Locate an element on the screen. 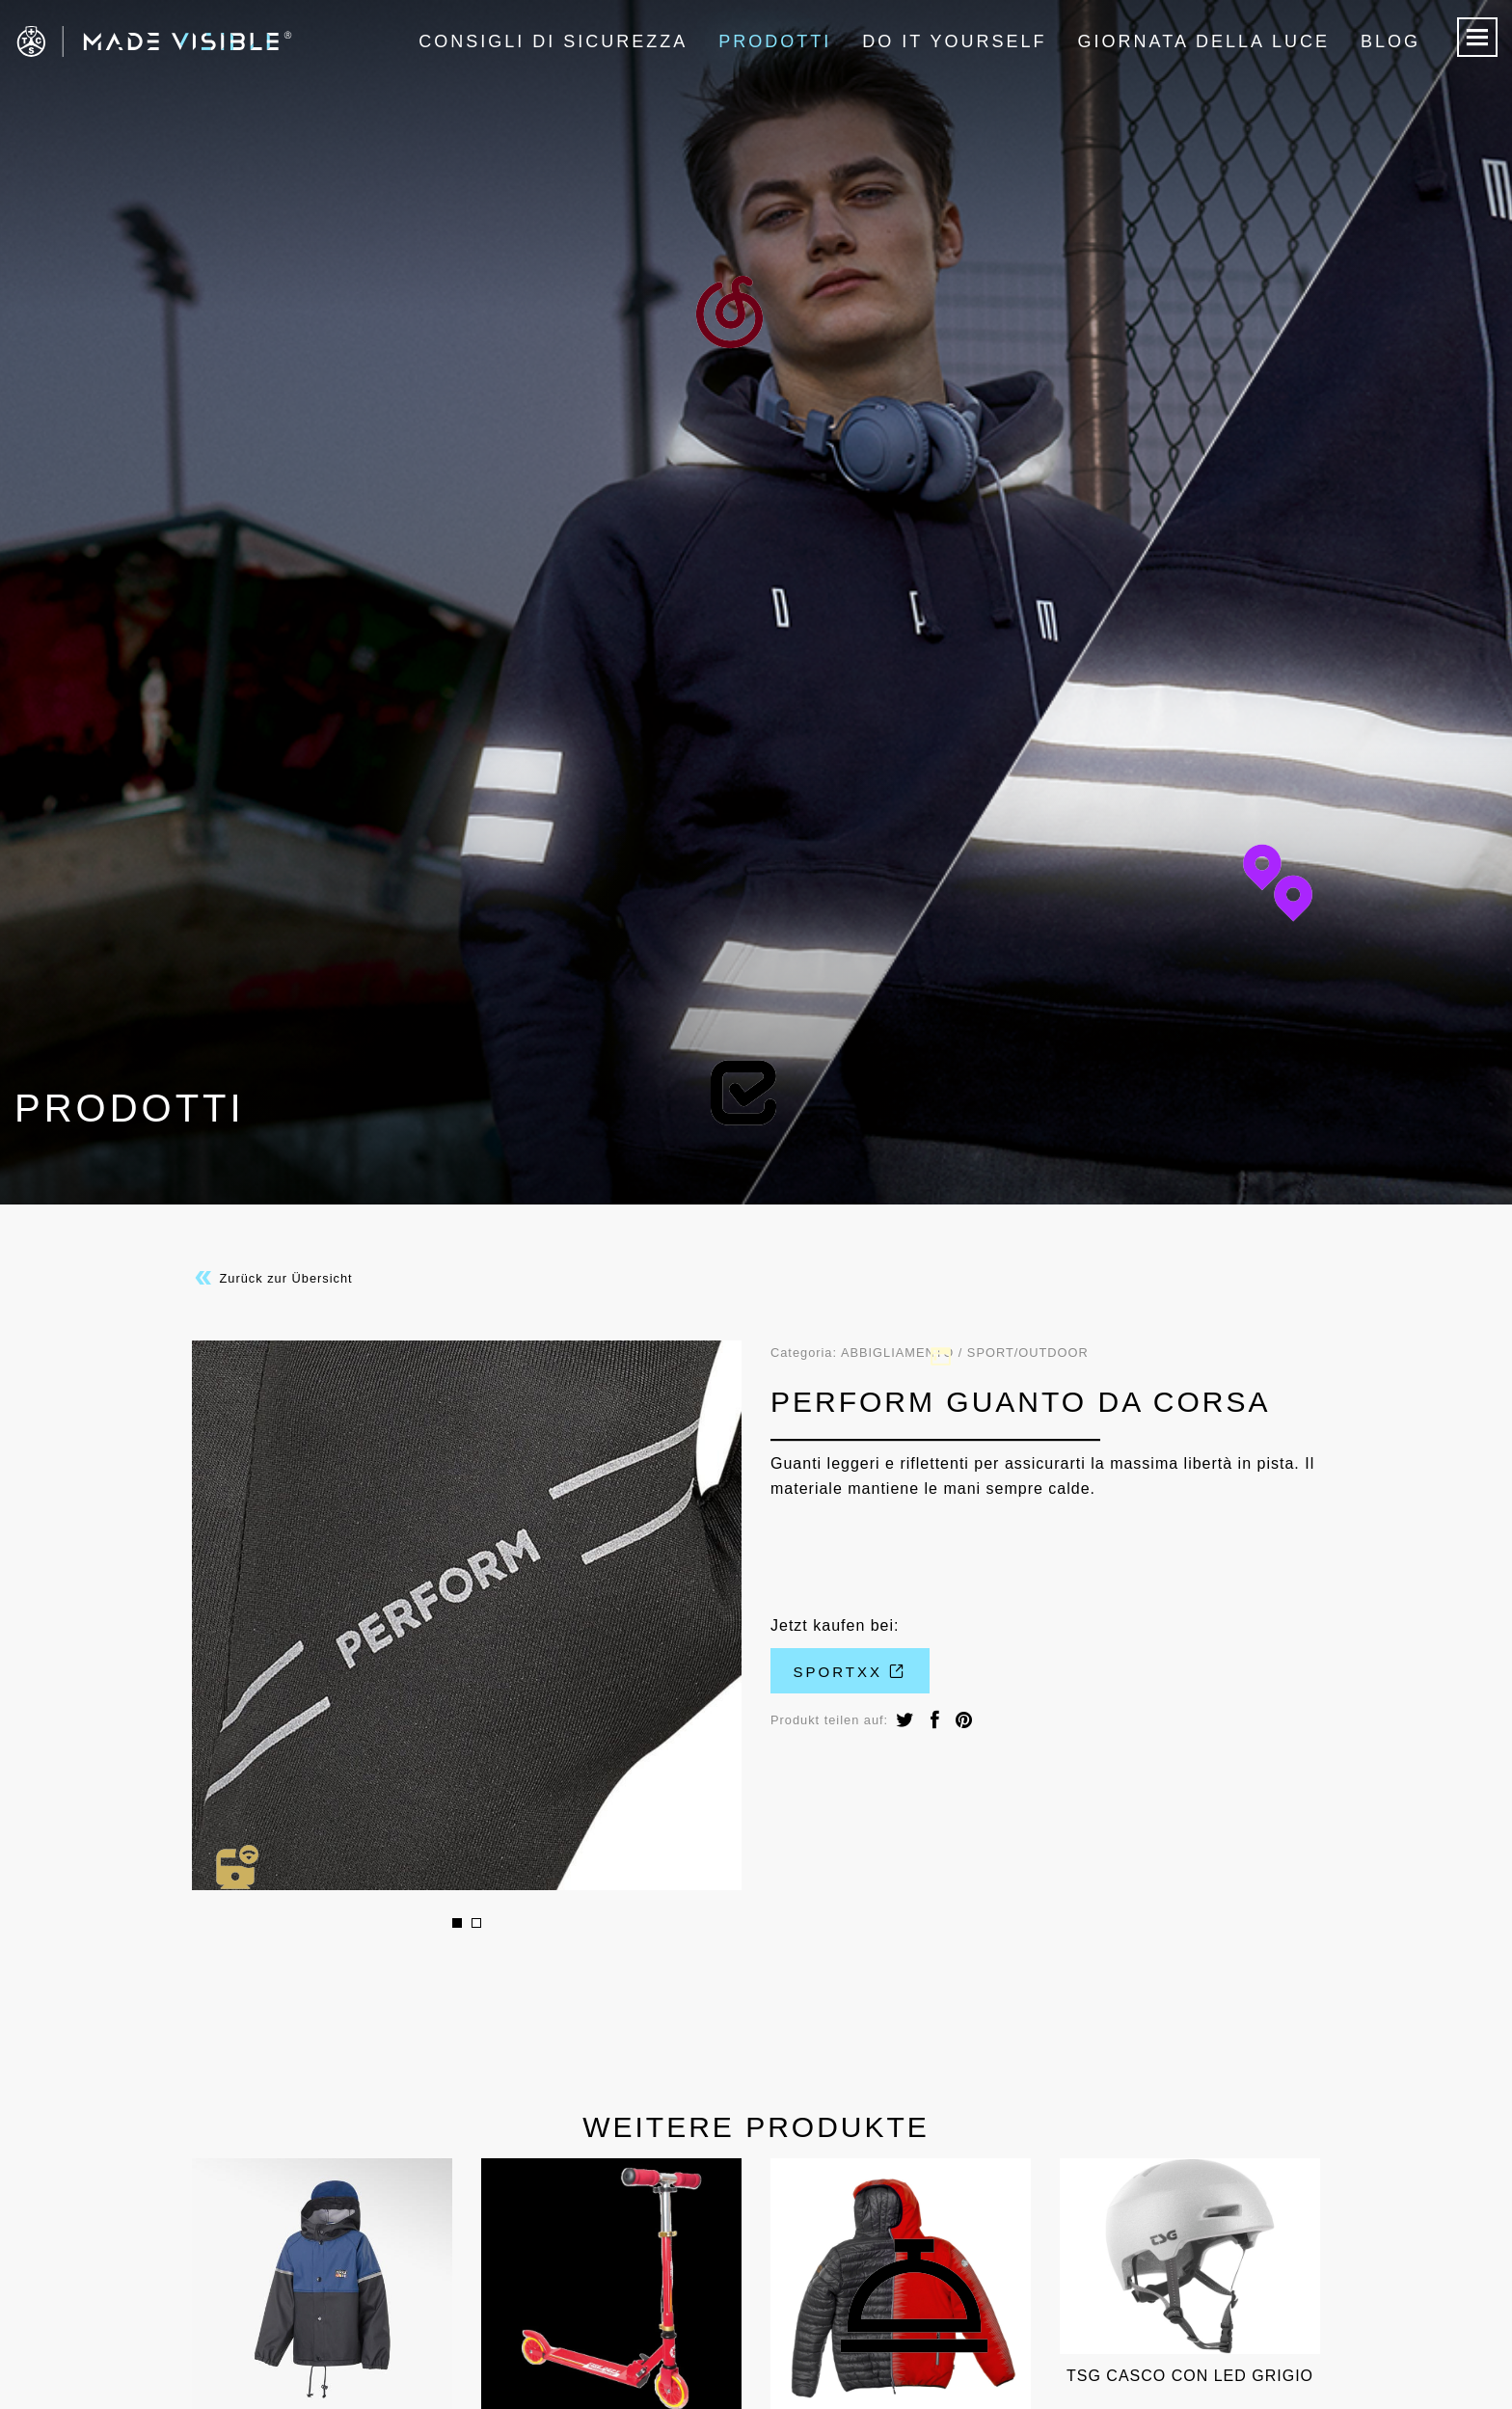 This screenshot has height=2409, width=1512. open netease cloud music app is located at coordinates (729, 311).